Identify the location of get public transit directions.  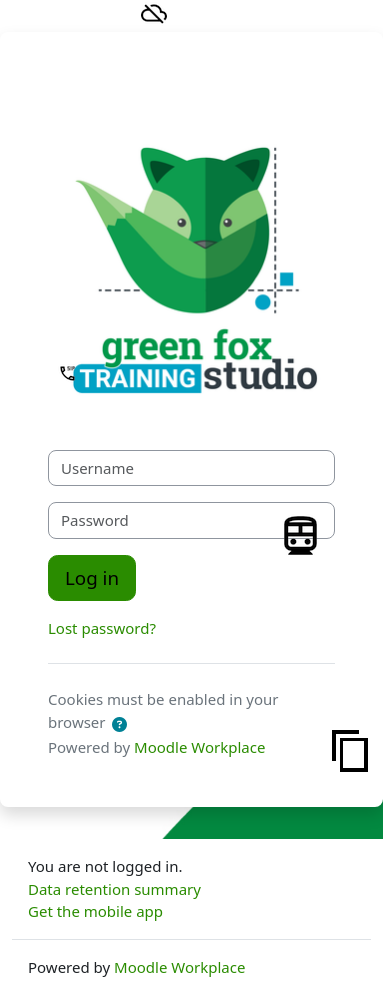
(300, 536).